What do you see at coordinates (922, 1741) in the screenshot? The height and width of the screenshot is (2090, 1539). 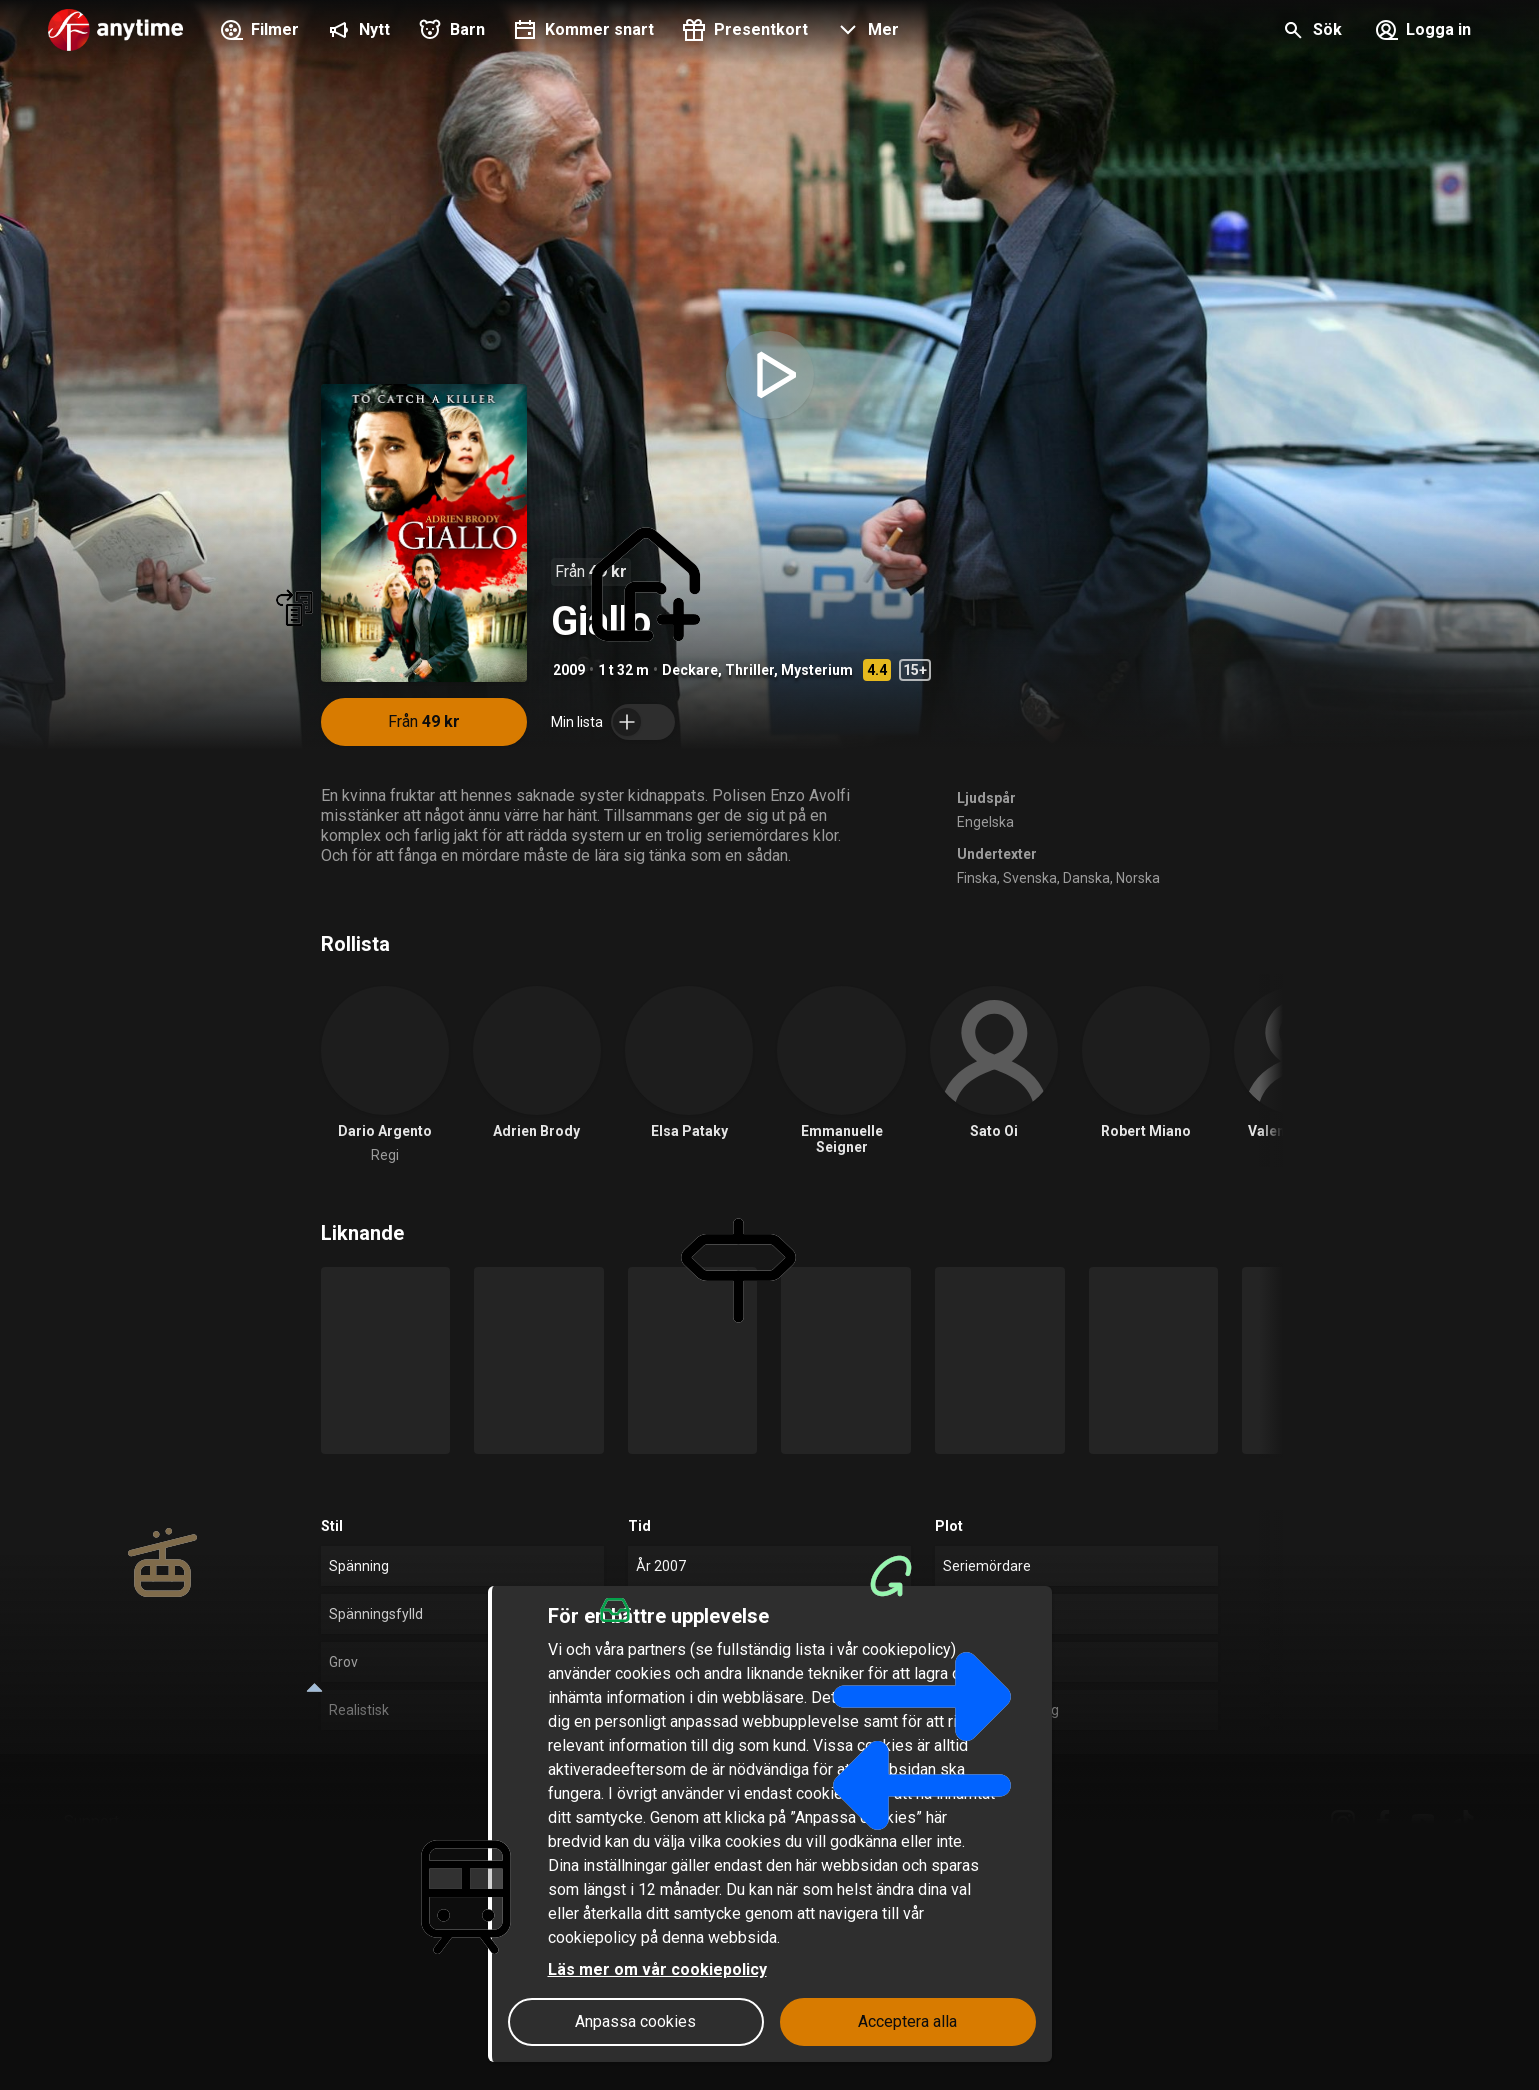 I see `swap or exchange items` at bounding box center [922, 1741].